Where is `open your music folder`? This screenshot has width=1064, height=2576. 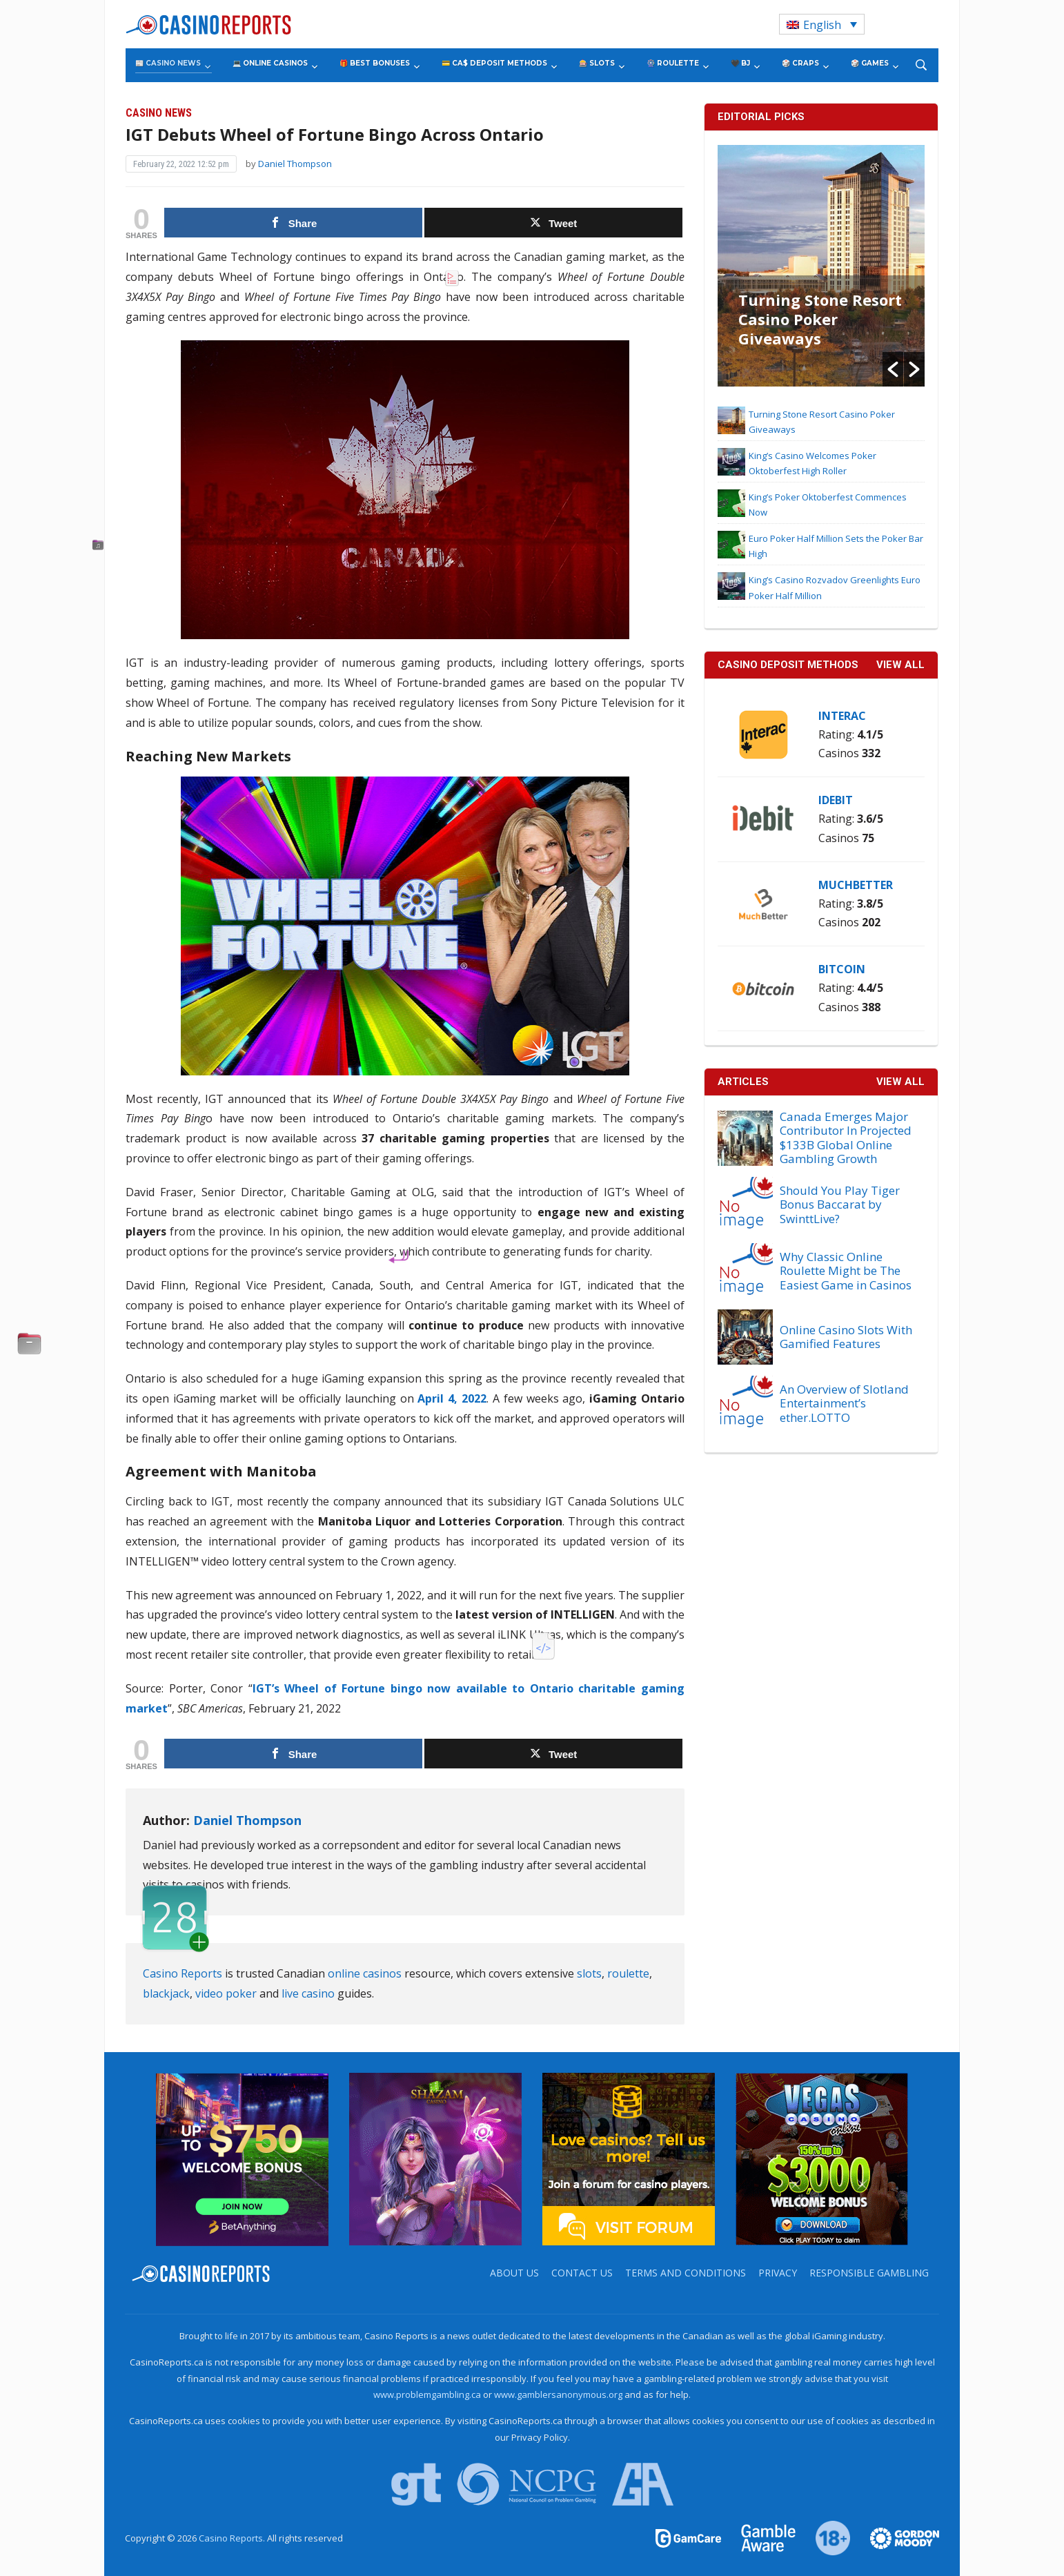 open your music folder is located at coordinates (98, 545).